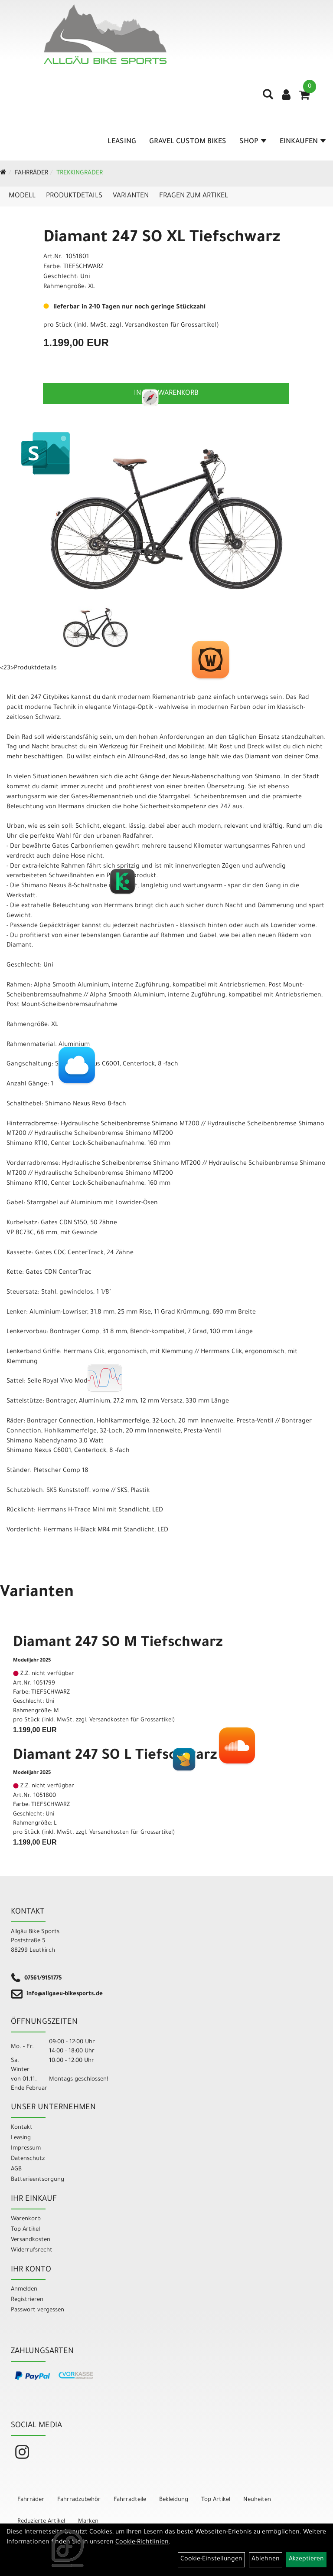  I want to click on open navigation or compass preferences, so click(150, 397).